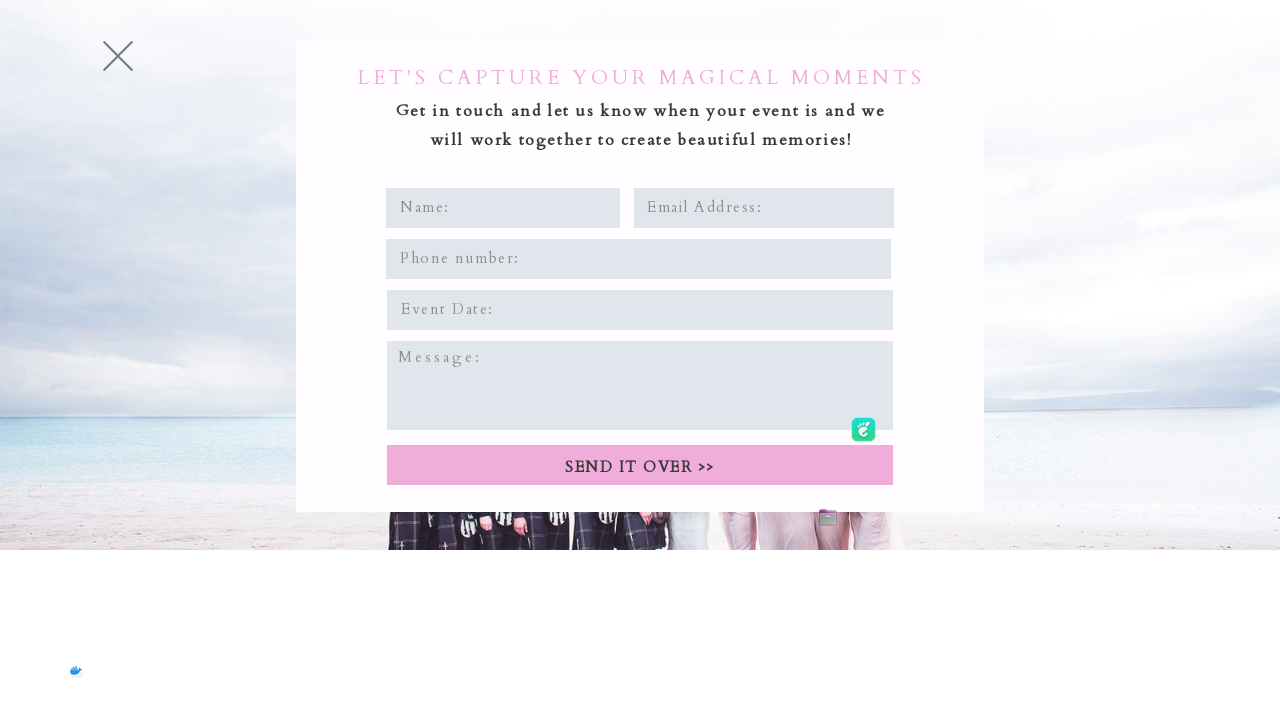 This screenshot has height=720, width=1280. Describe the element at coordinates (863, 429) in the screenshot. I see `launch gnome desktop environment` at that location.